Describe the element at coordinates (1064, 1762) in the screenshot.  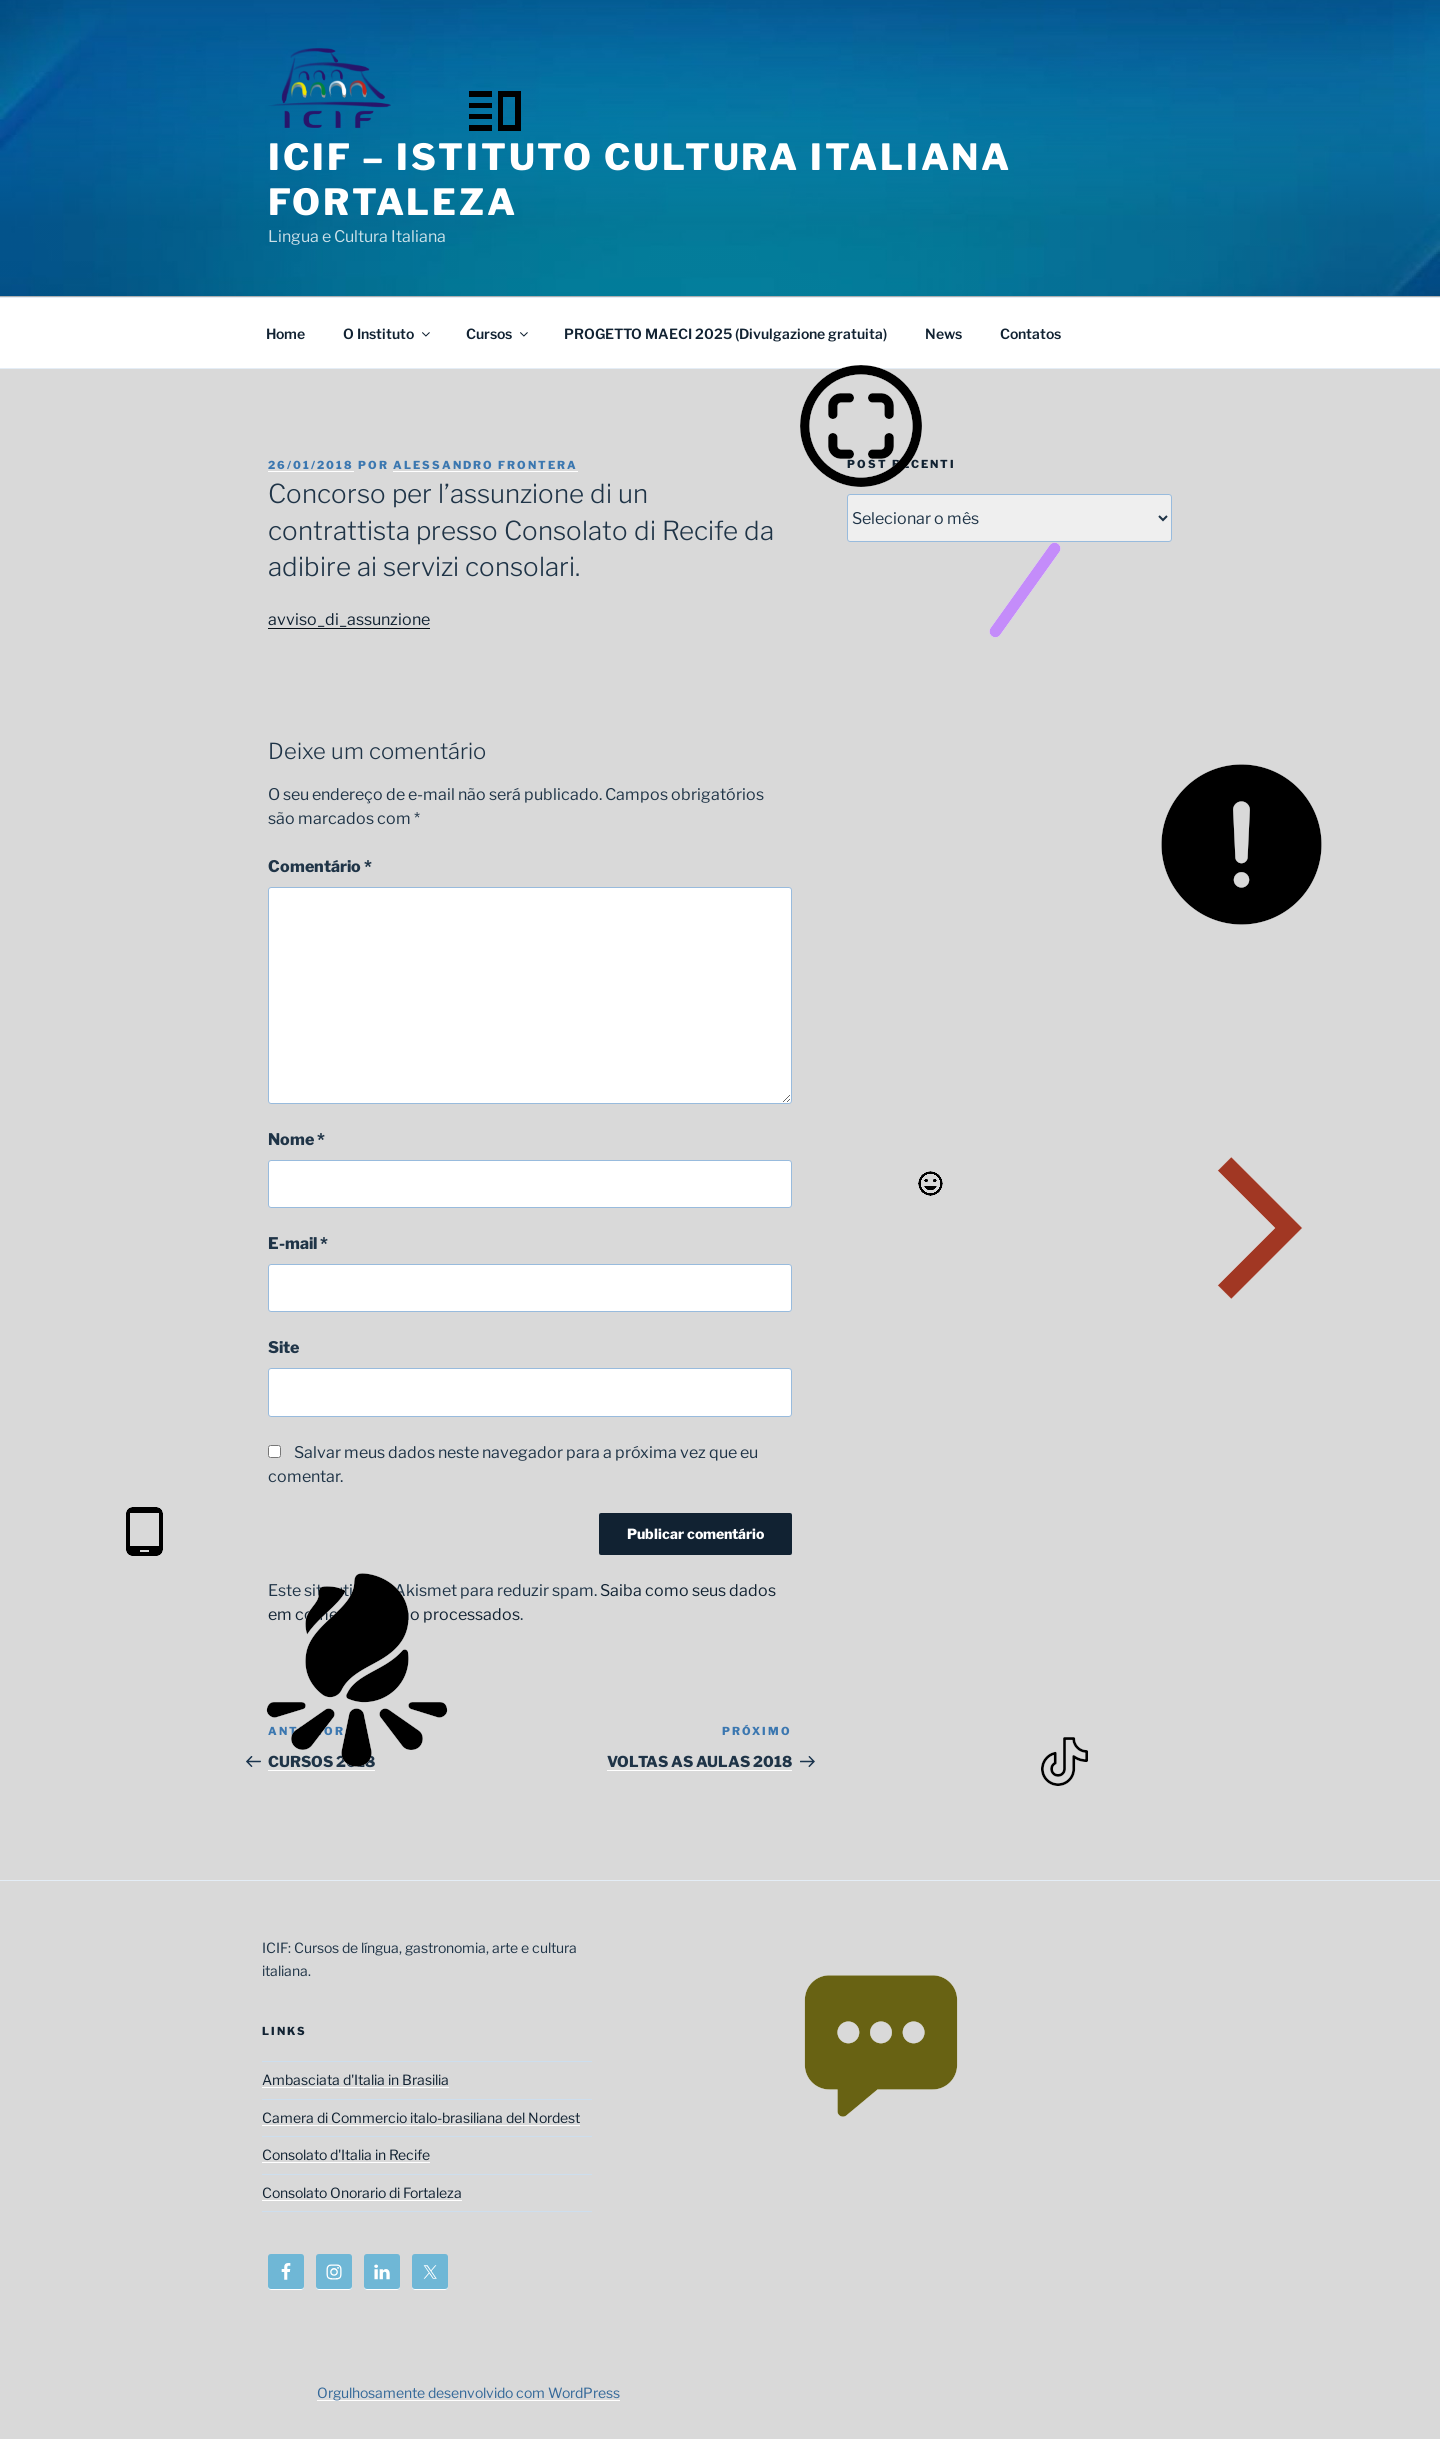
I see `open the TikTok app` at that location.